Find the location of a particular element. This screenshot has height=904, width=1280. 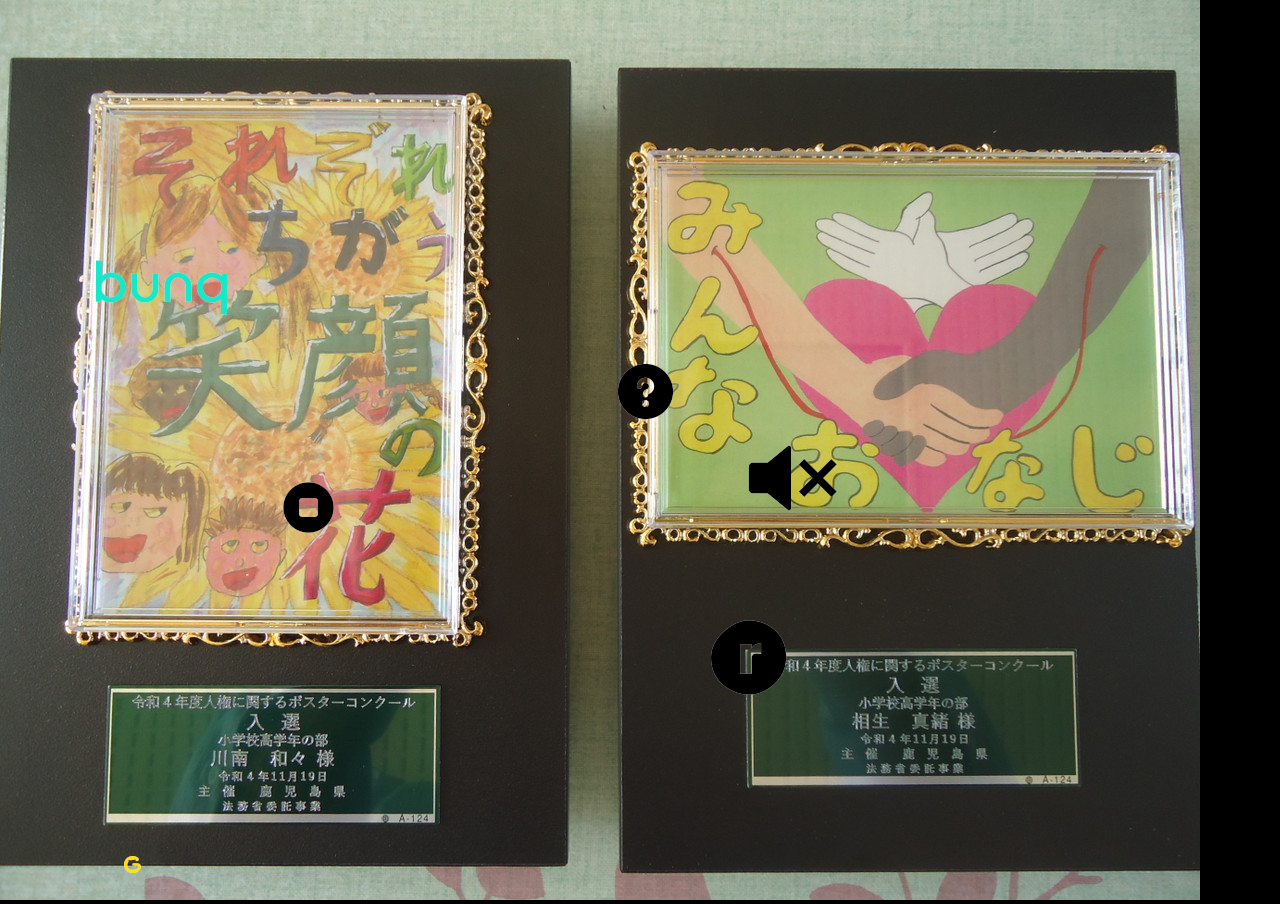

open GitCode application is located at coordinates (132, 864).